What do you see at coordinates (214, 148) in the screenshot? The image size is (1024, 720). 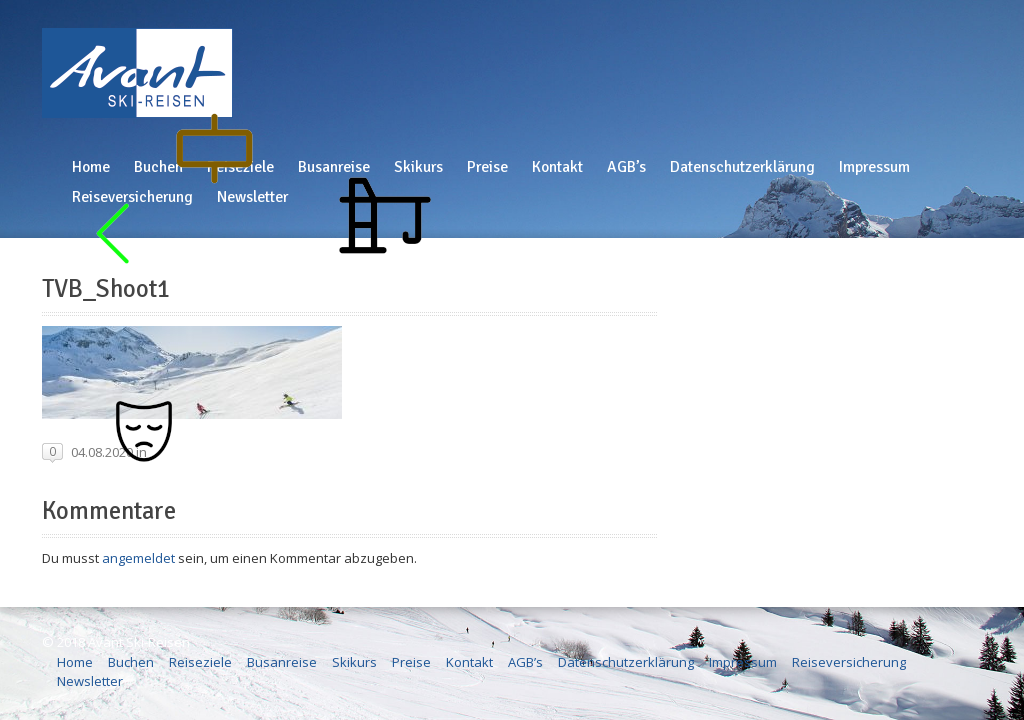 I see `center align element horizontally` at bounding box center [214, 148].